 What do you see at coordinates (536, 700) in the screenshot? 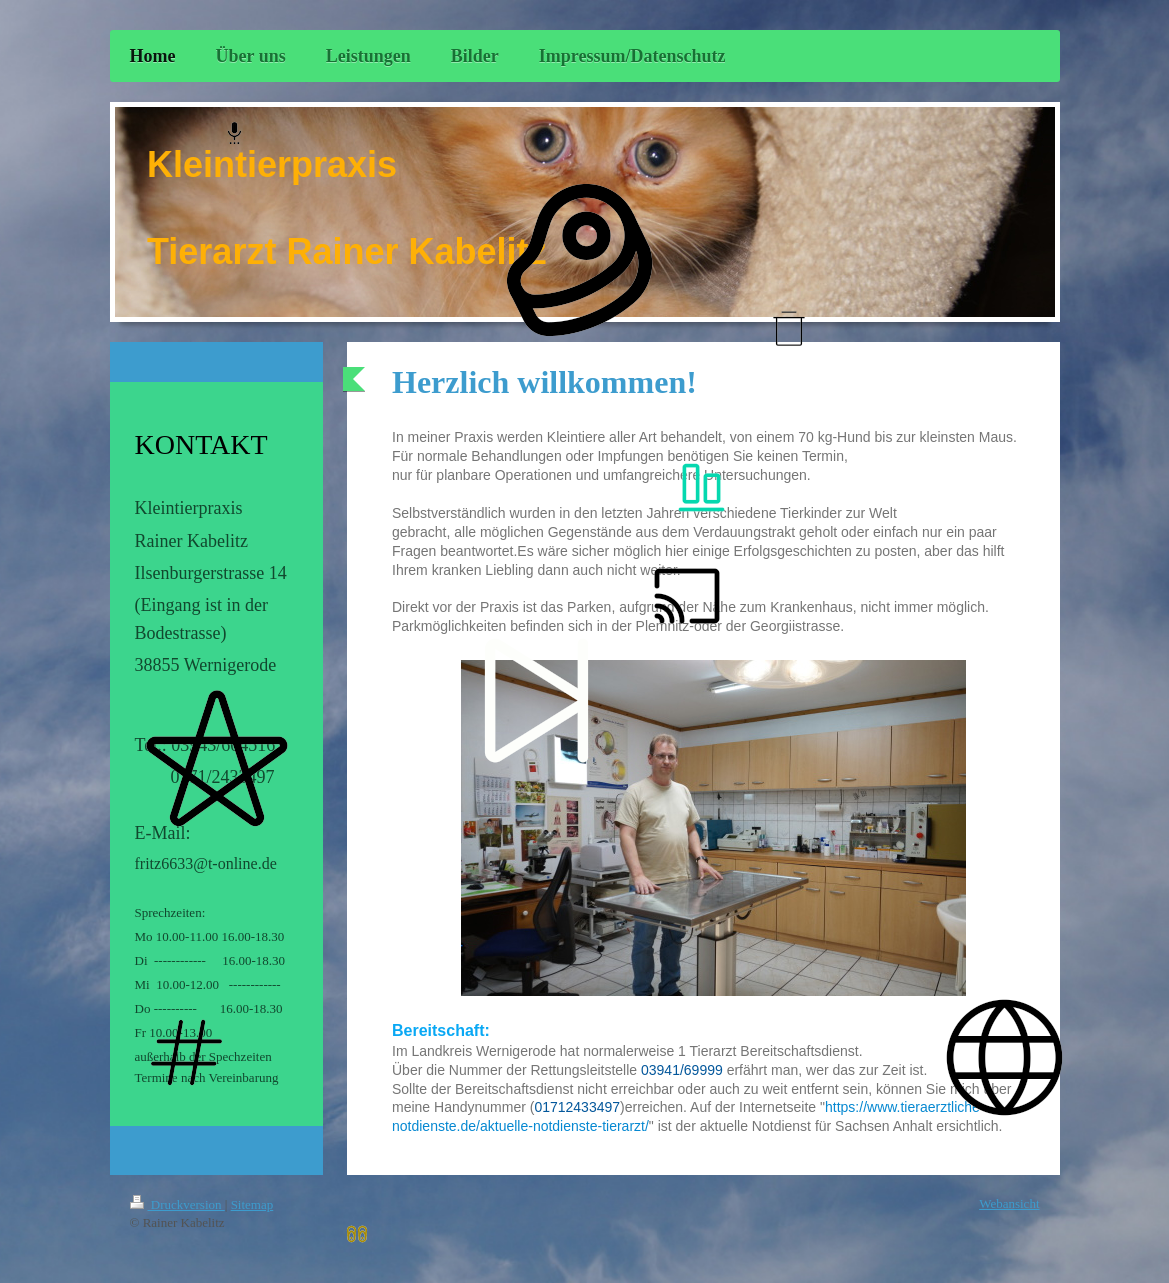
I see `skip to the next track or media item` at bounding box center [536, 700].